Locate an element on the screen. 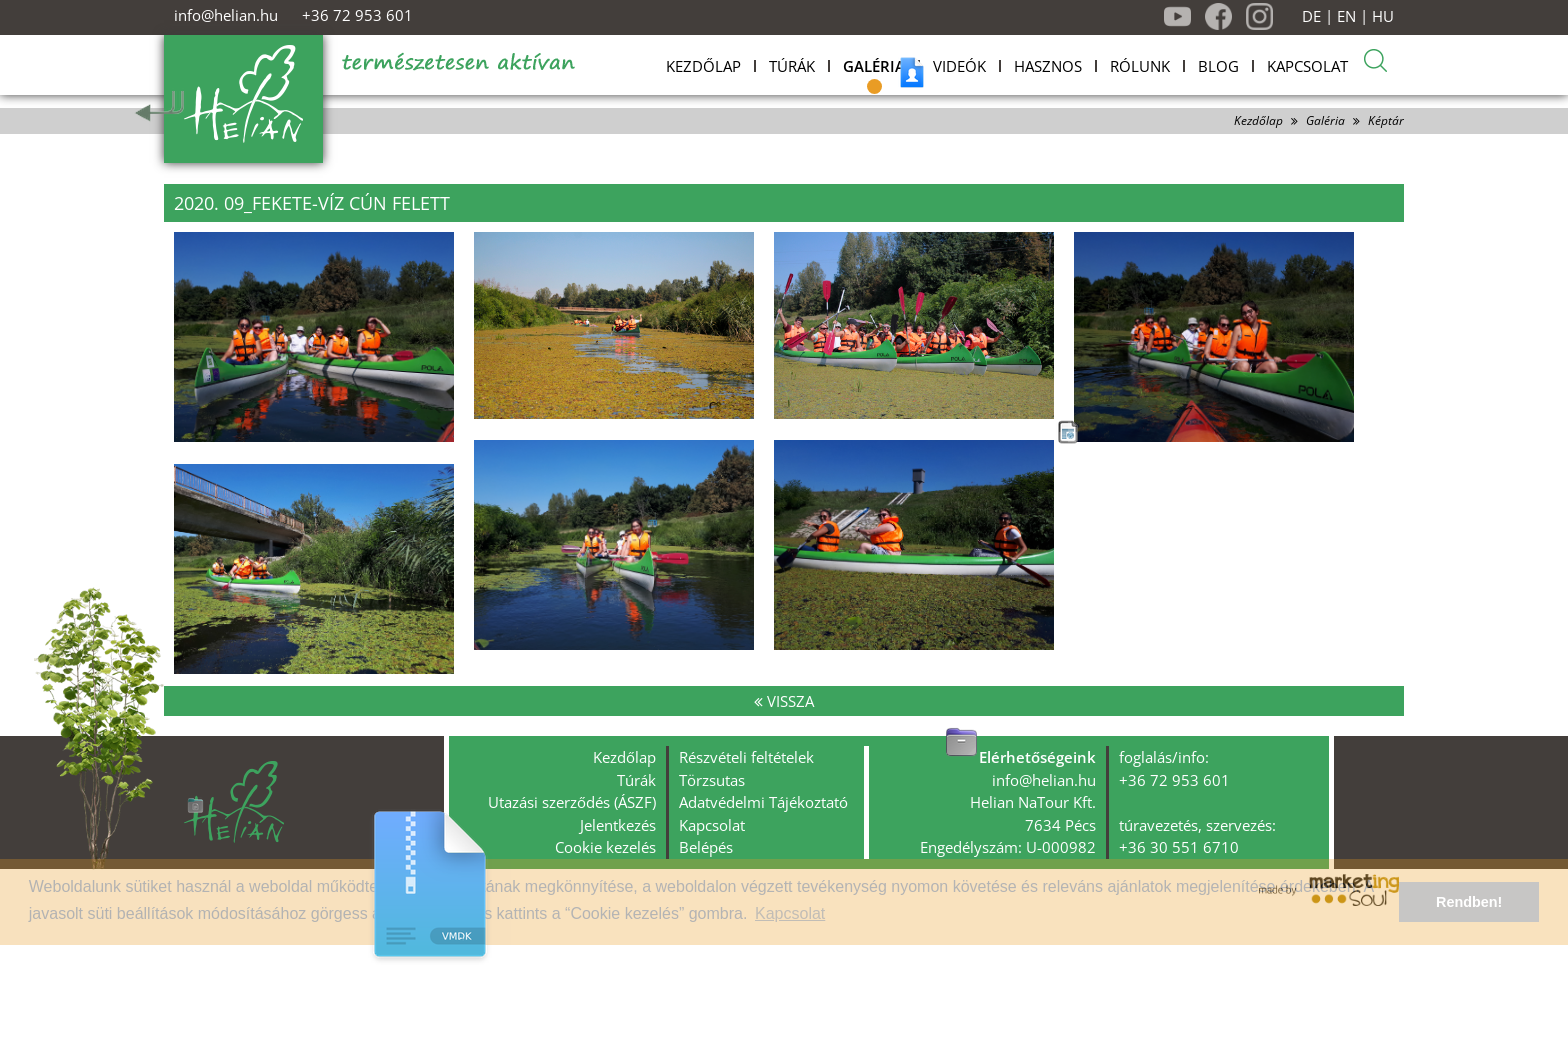 The width and height of the screenshot is (1568, 1045). open a contact file is located at coordinates (912, 73).